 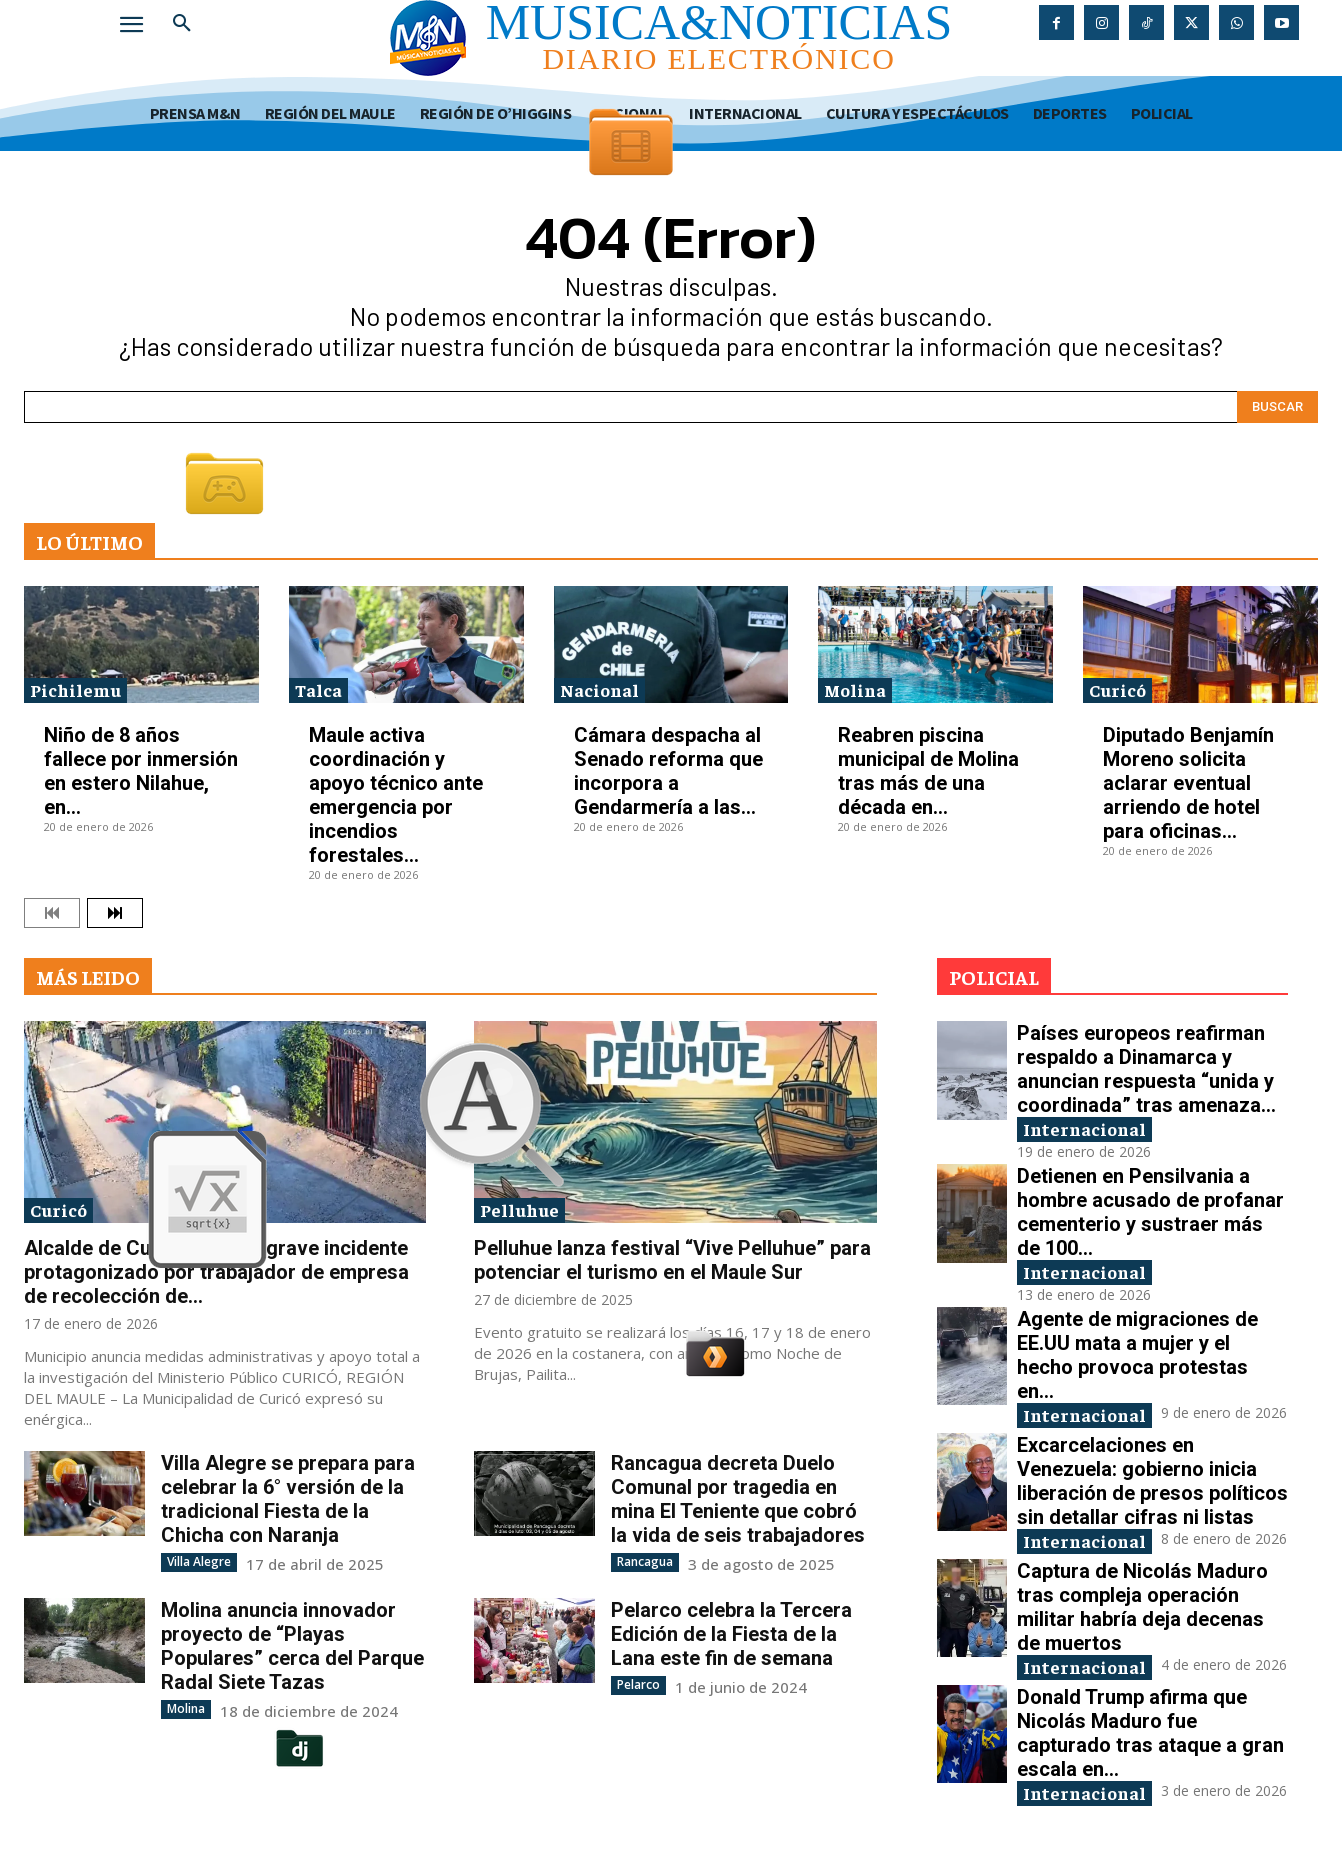 What do you see at coordinates (715, 1355) in the screenshot?
I see `open cloudflare workers project folder` at bounding box center [715, 1355].